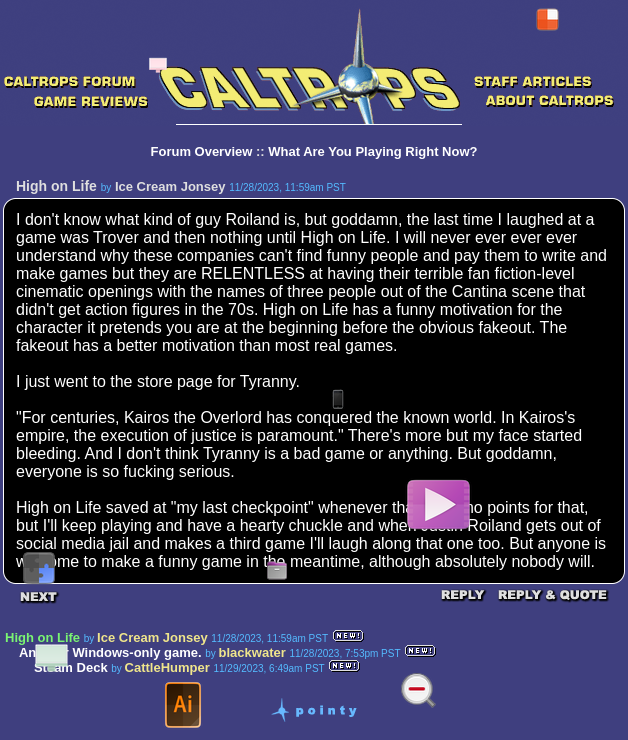 The image size is (628, 740). I want to click on open file manager application, so click(277, 570).